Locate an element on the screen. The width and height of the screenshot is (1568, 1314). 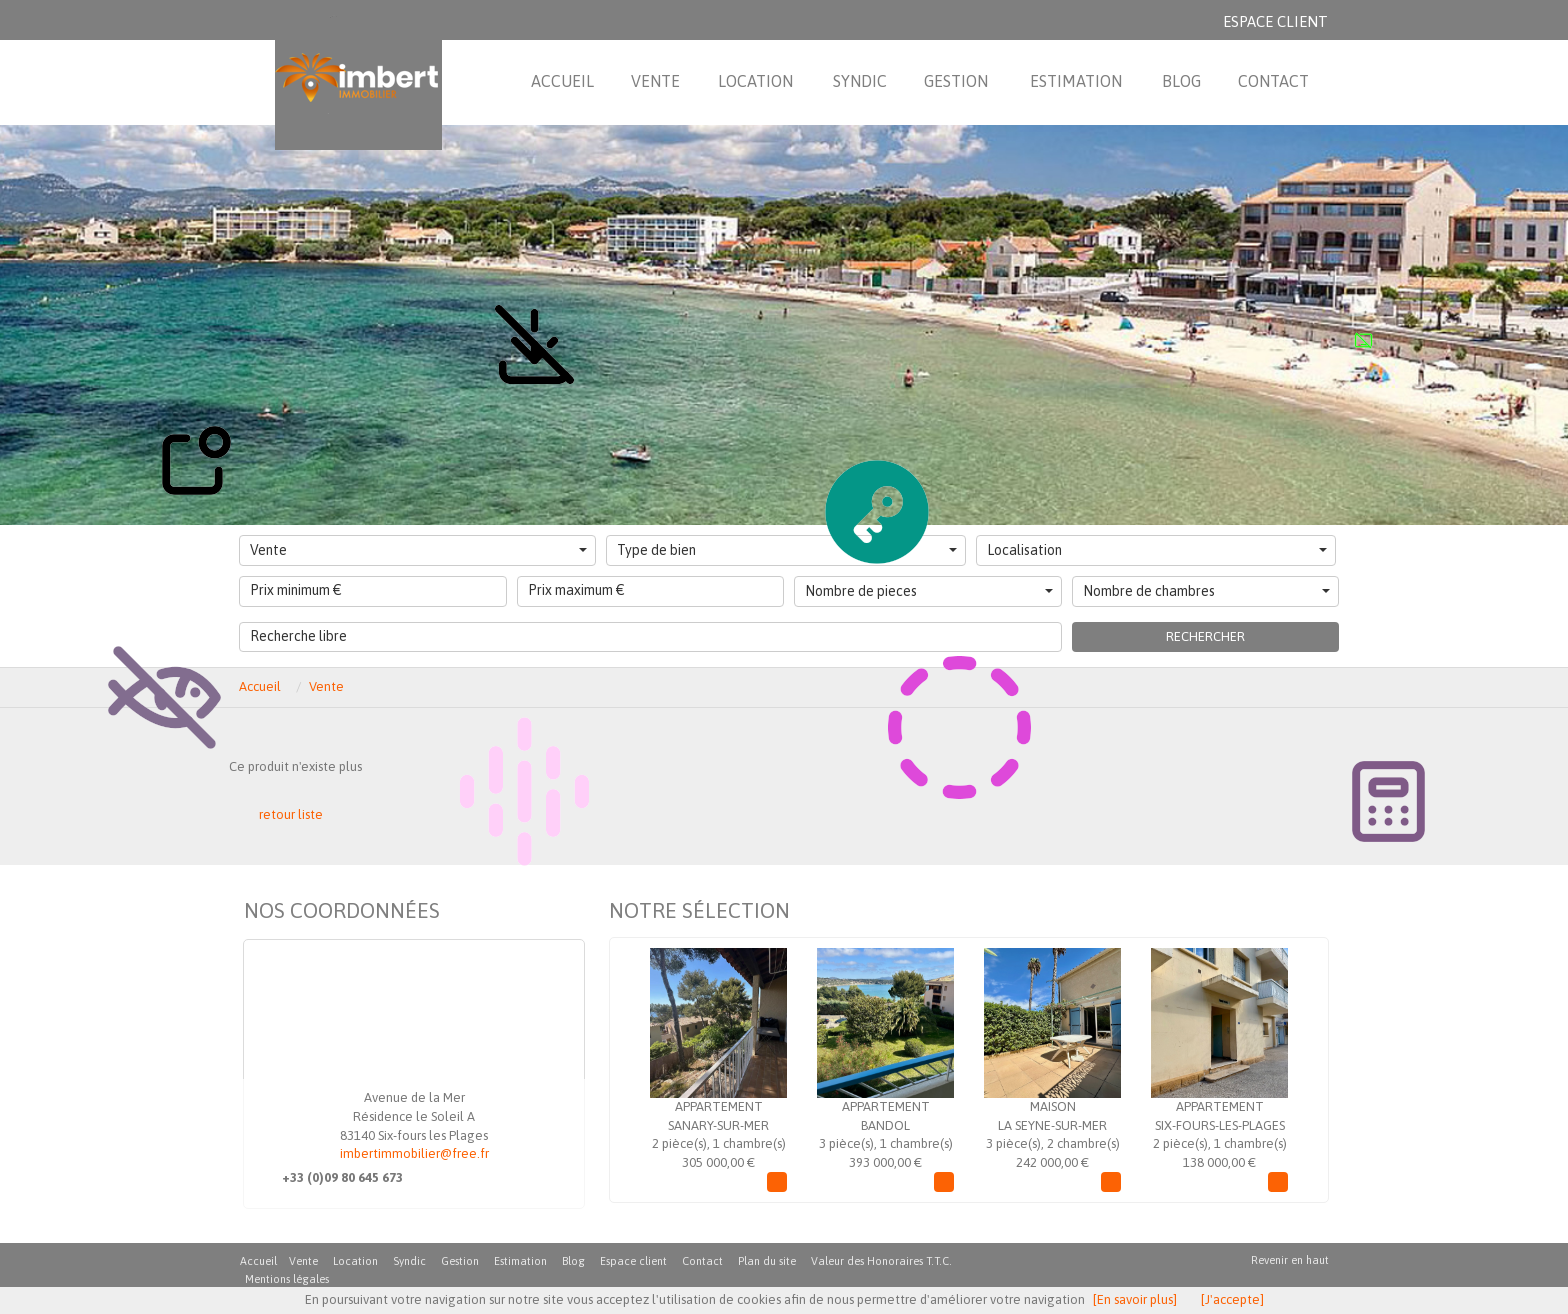
create a new draft issue is located at coordinates (959, 727).